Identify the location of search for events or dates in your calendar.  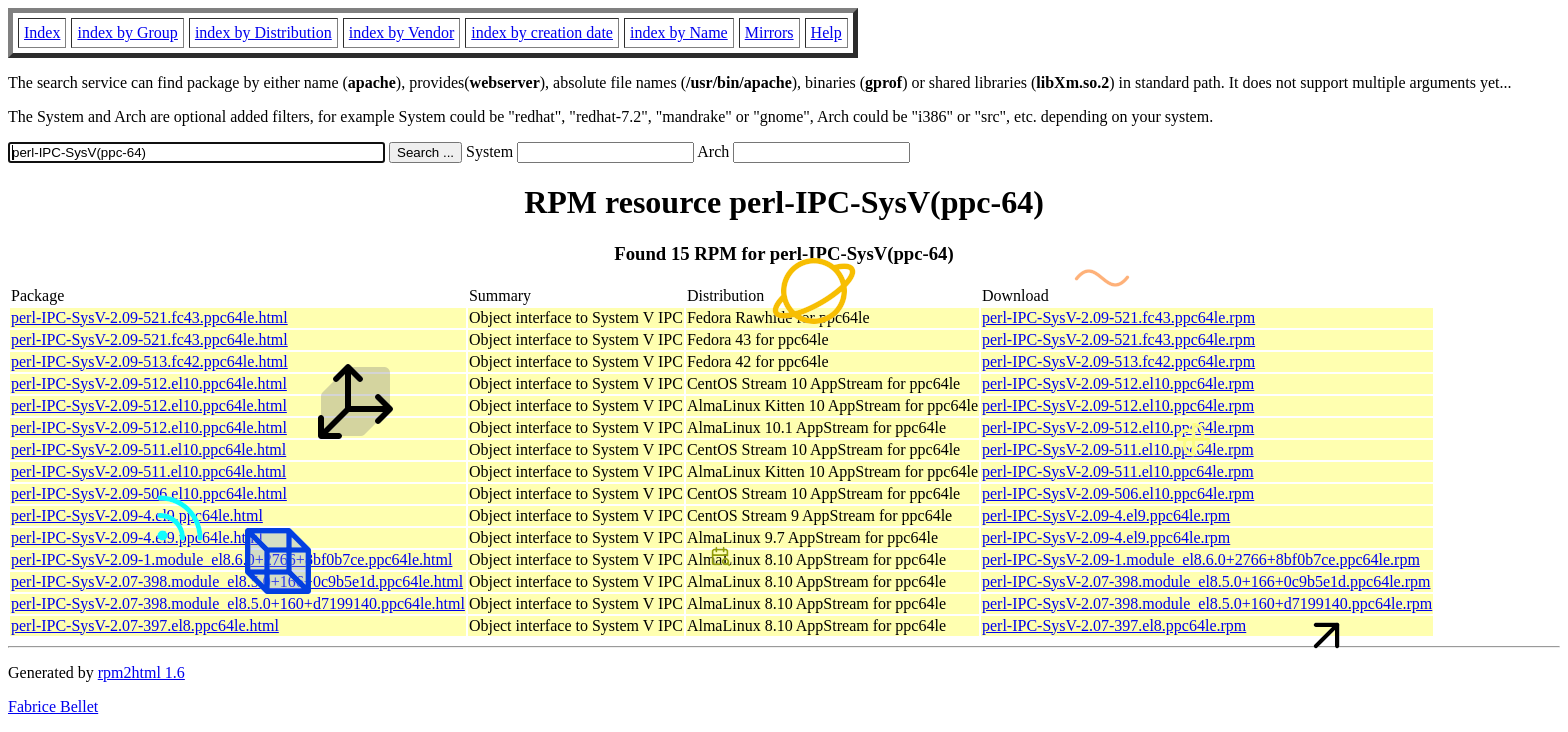
(720, 556).